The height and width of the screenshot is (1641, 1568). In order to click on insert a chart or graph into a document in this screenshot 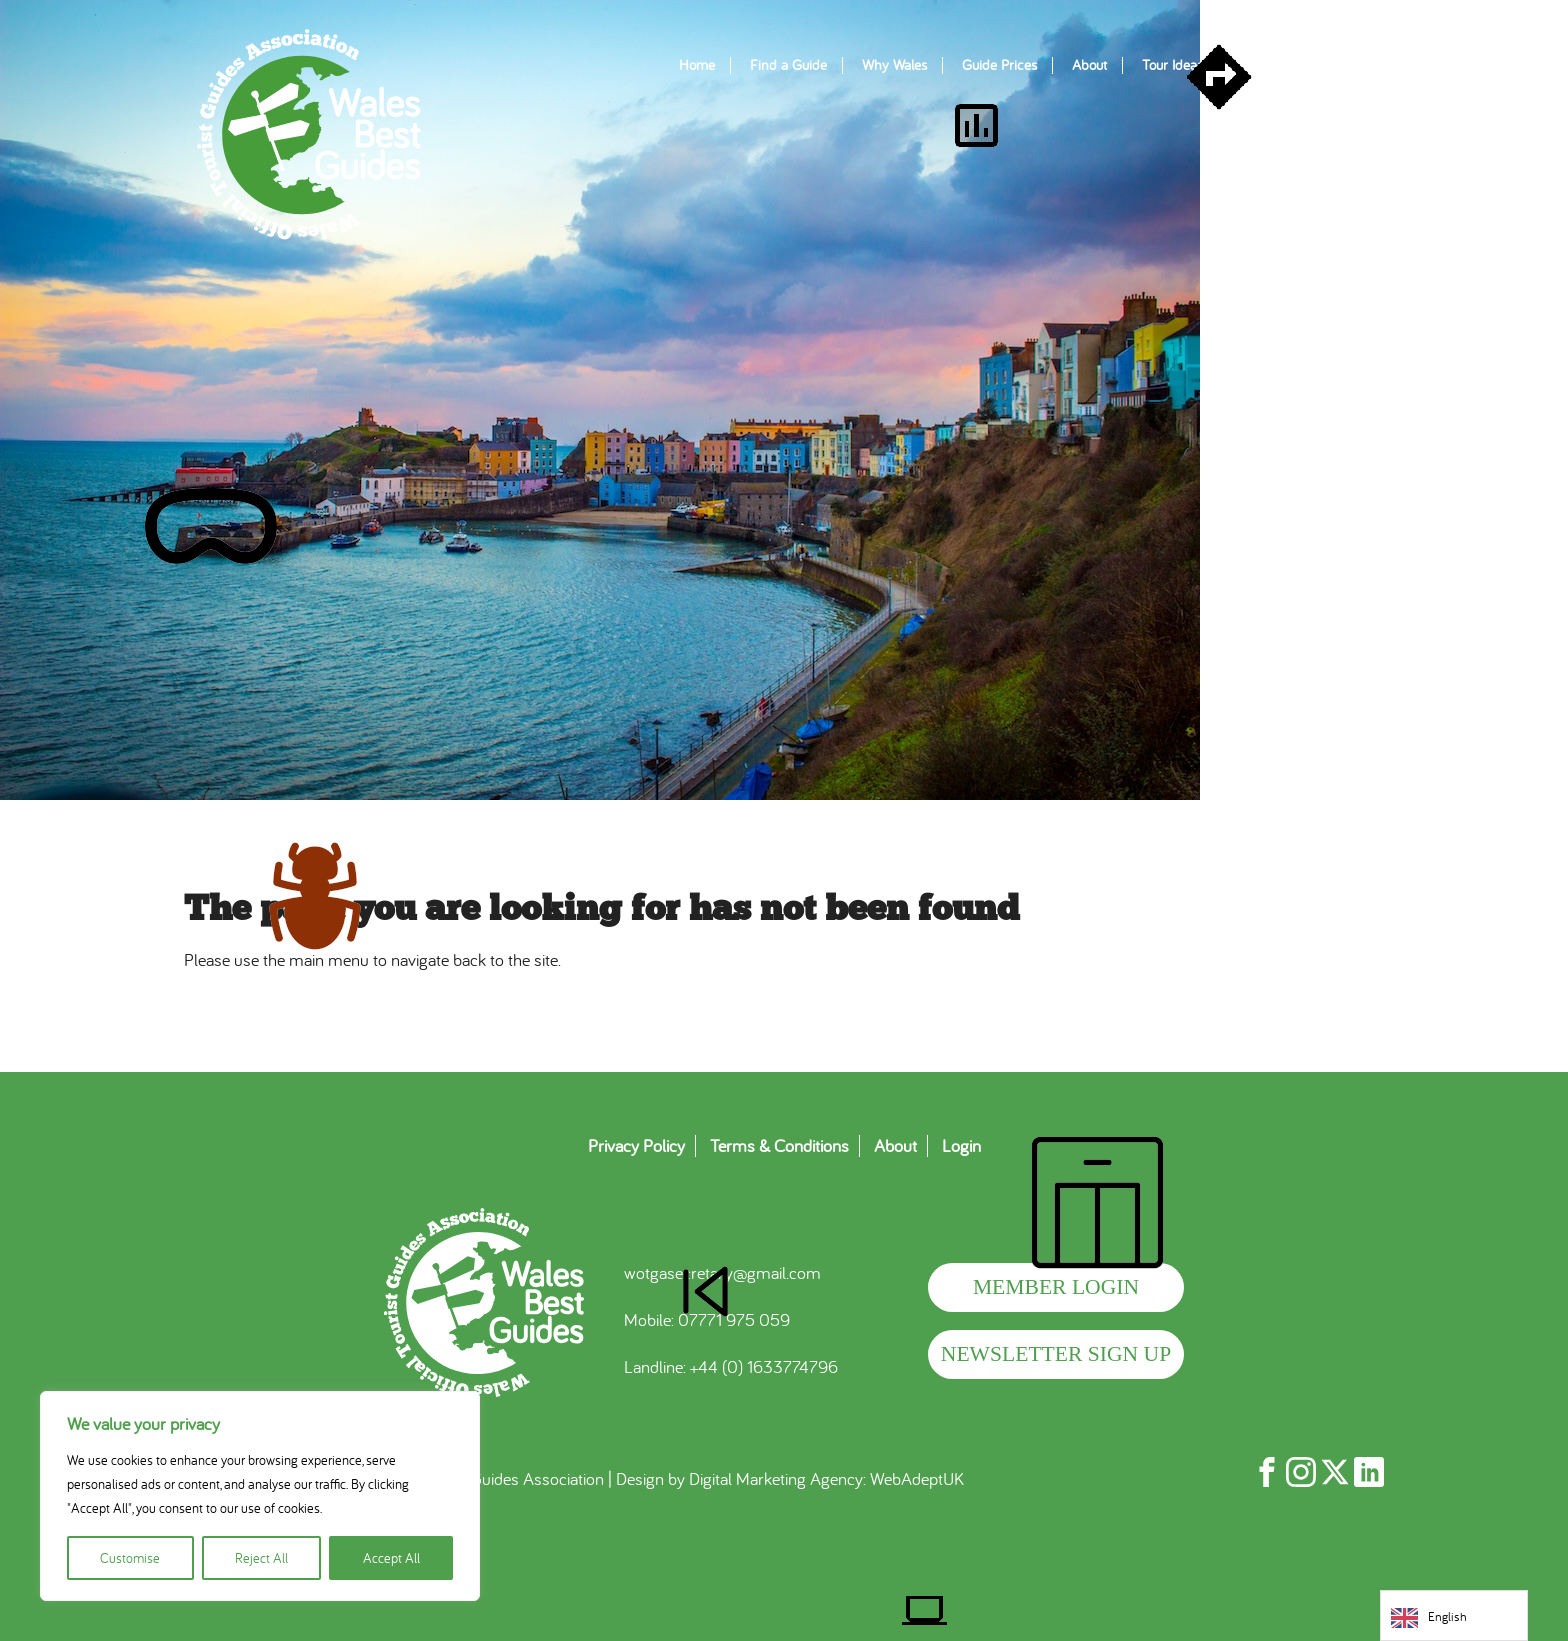, I will do `click(976, 125)`.